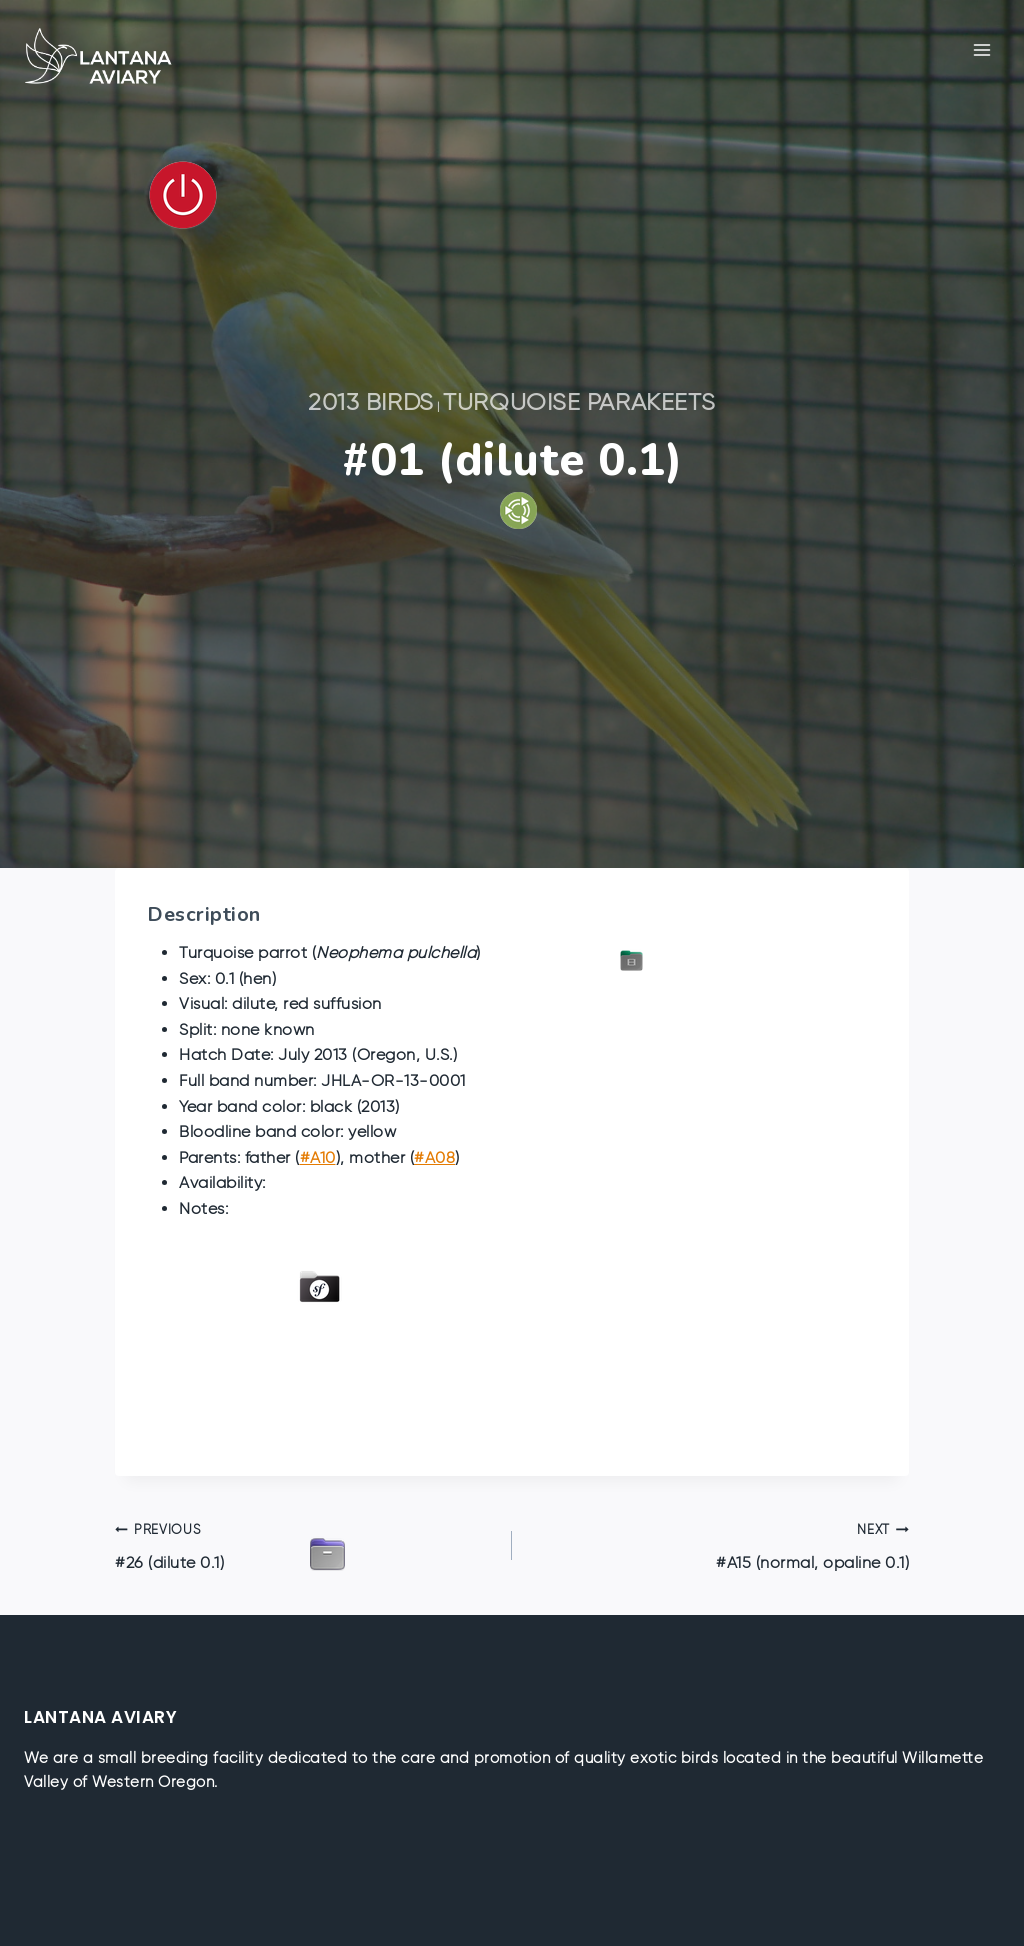 The image size is (1024, 1946). What do you see at coordinates (327, 1553) in the screenshot?
I see `open file manager application` at bounding box center [327, 1553].